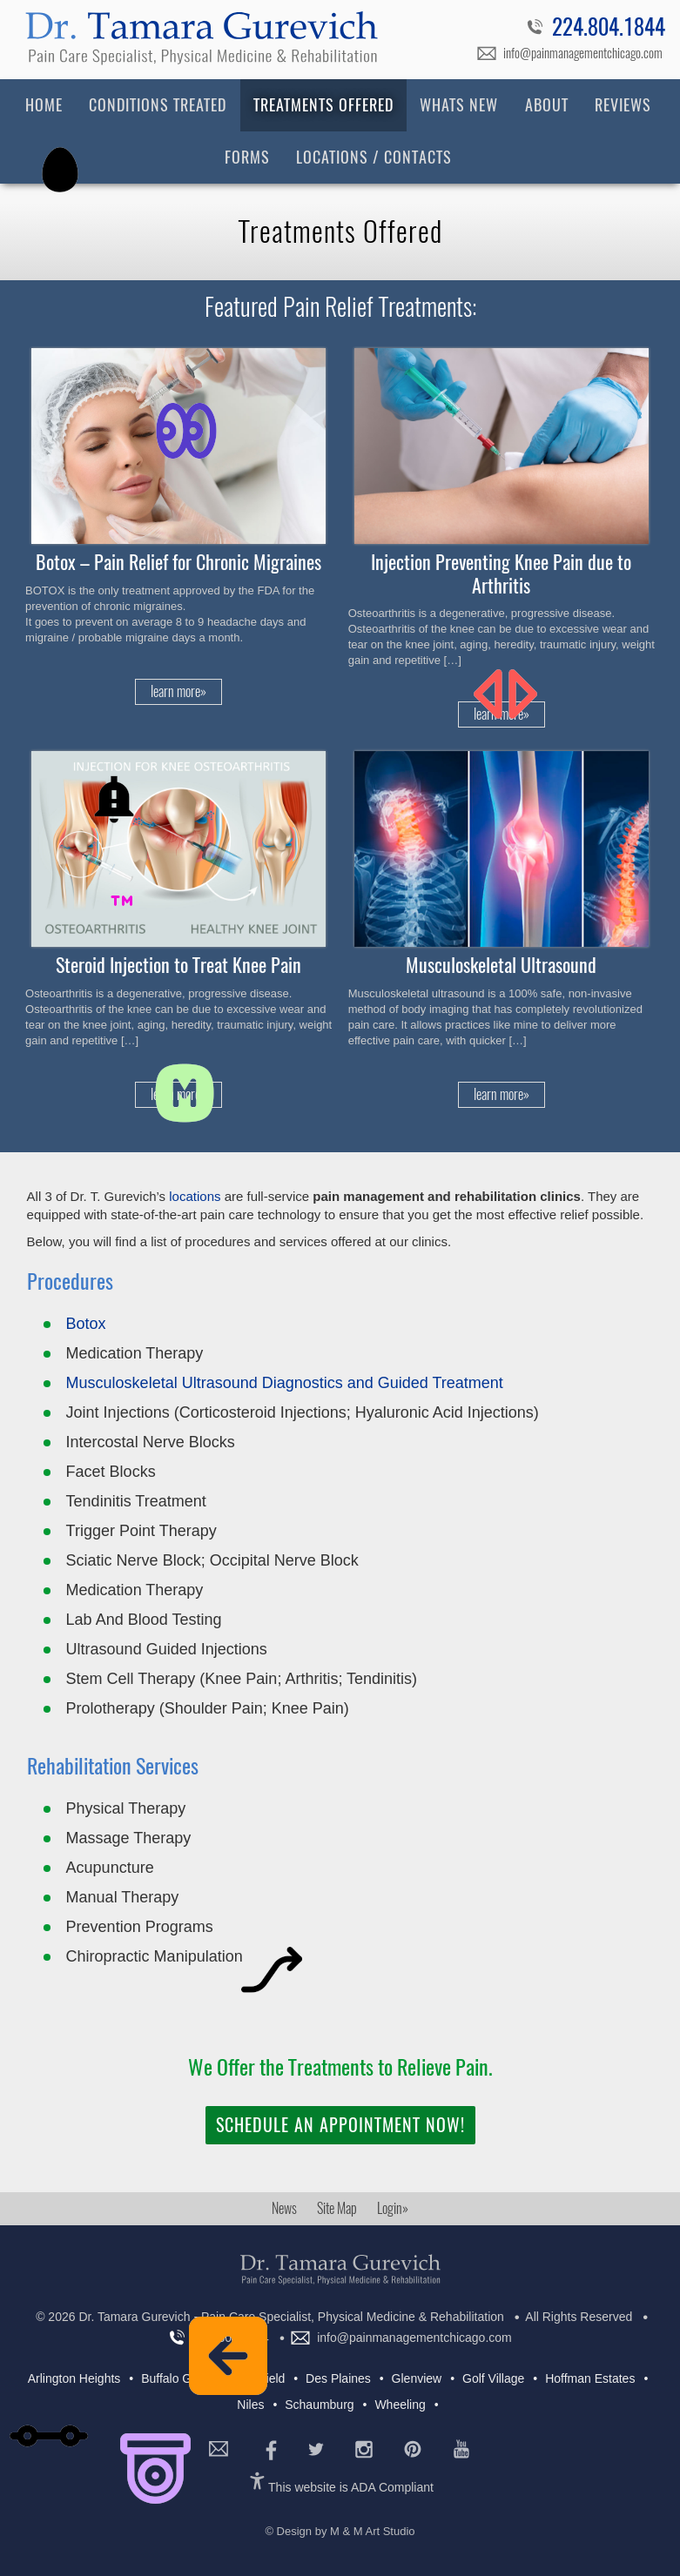  Describe the element at coordinates (272, 1971) in the screenshot. I see `indicates upward trend or growth` at that location.